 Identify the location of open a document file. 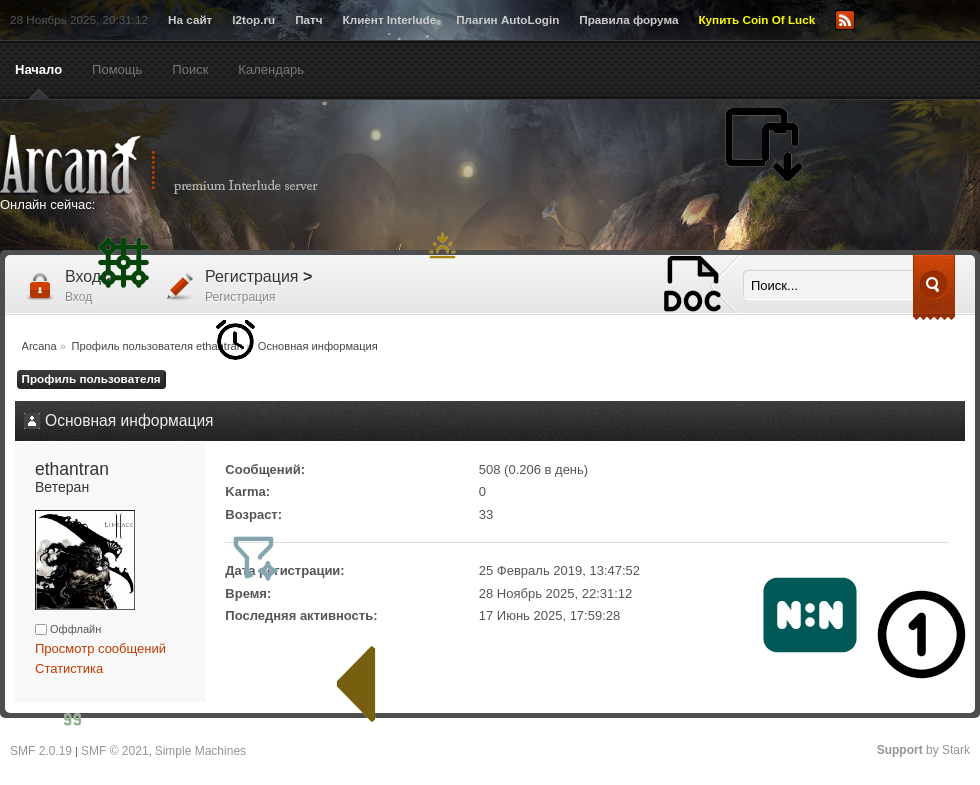
(693, 286).